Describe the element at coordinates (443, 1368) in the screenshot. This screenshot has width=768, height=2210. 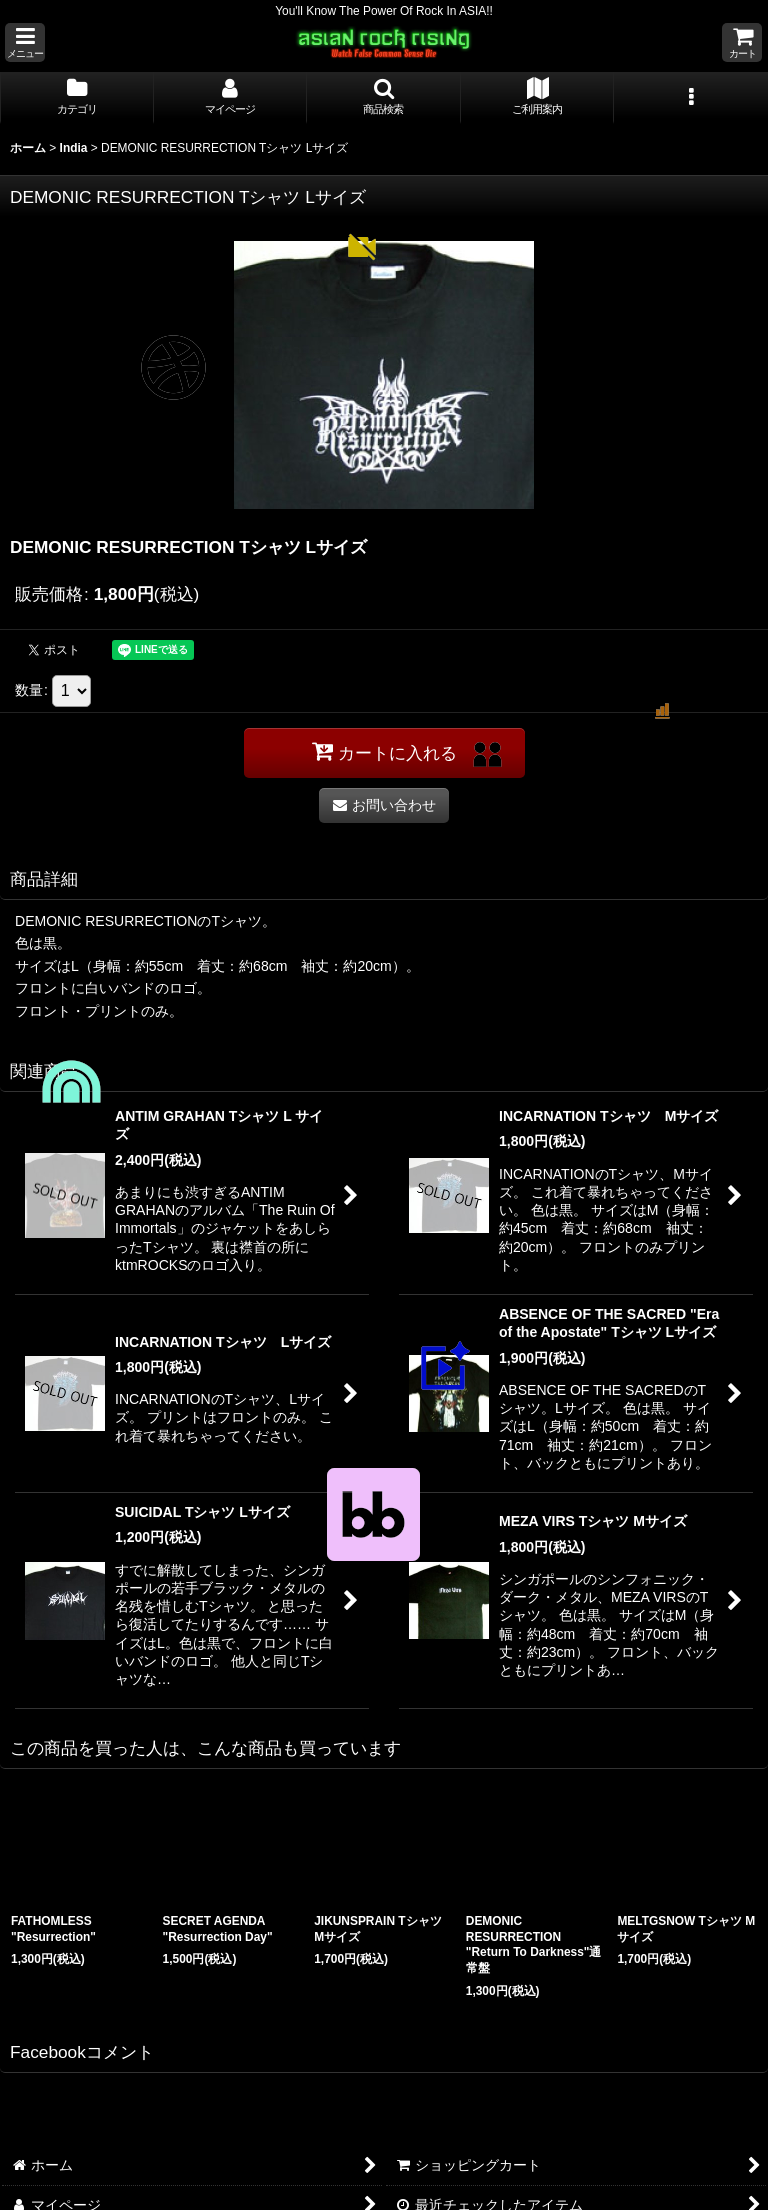
I see `access AI-powered video tools` at that location.